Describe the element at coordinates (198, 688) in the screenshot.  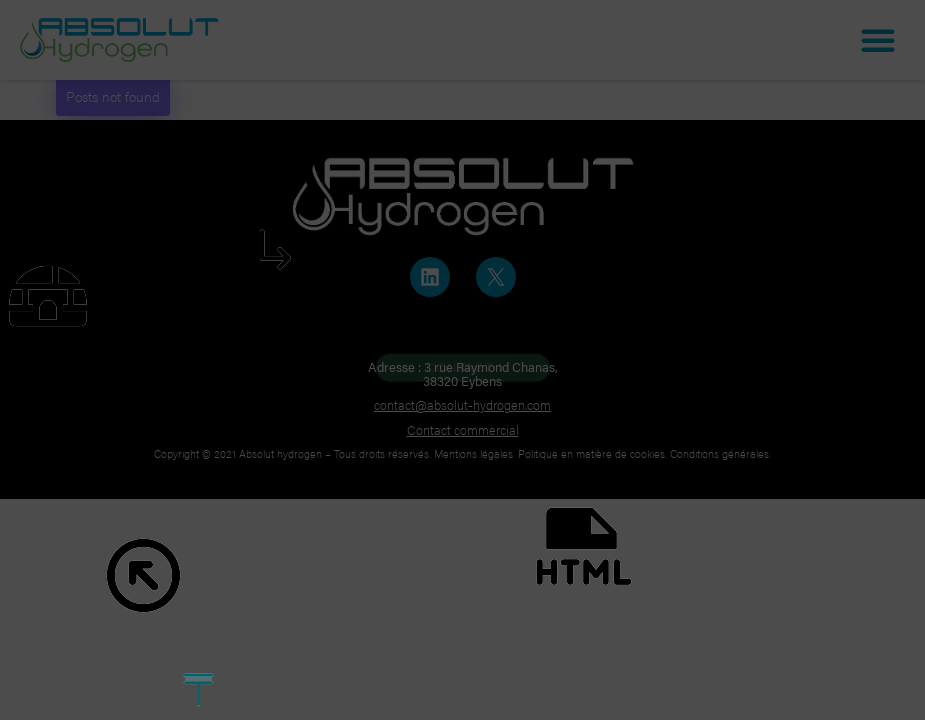
I see `view or select Kazakhstan tenge currency` at that location.